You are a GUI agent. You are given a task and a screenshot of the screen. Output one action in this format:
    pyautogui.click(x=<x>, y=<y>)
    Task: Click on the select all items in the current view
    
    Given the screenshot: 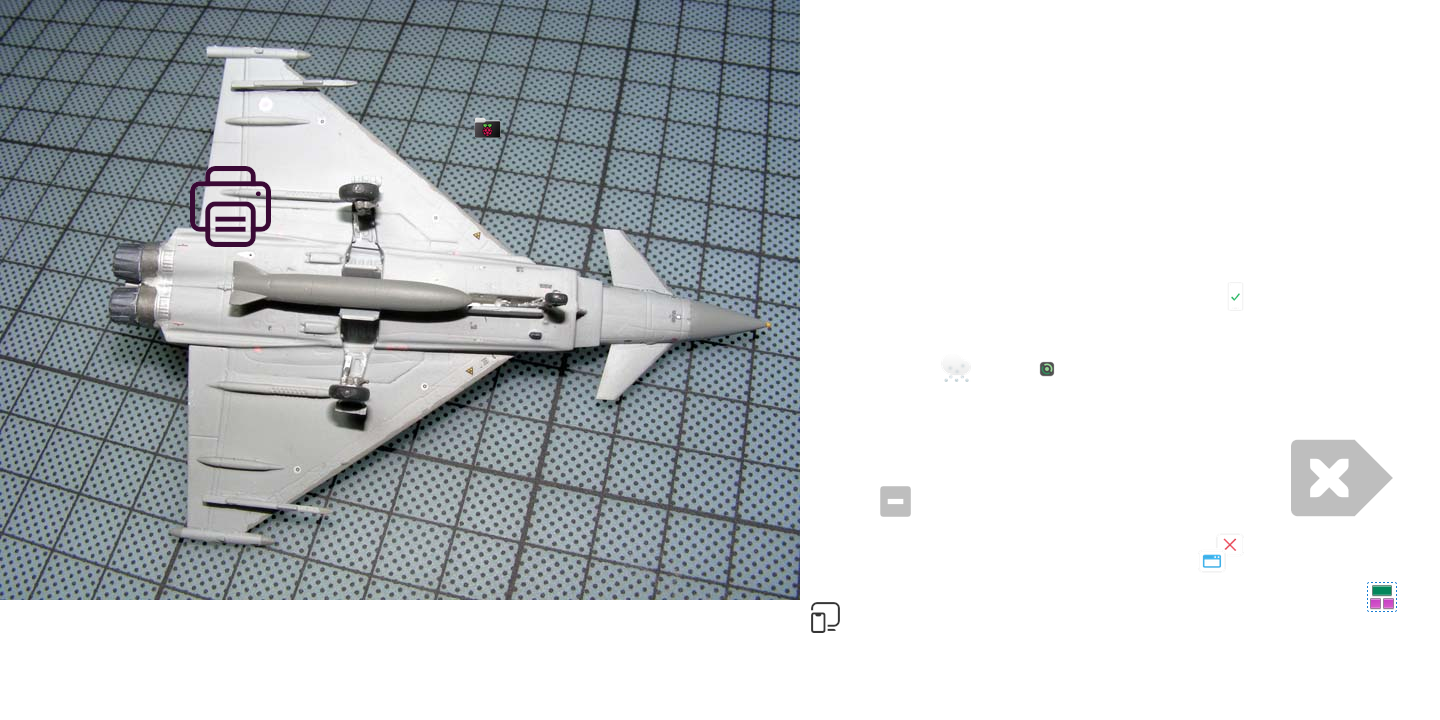 What is the action you would take?
    pyautogui.click(x=1382, y=597)
    